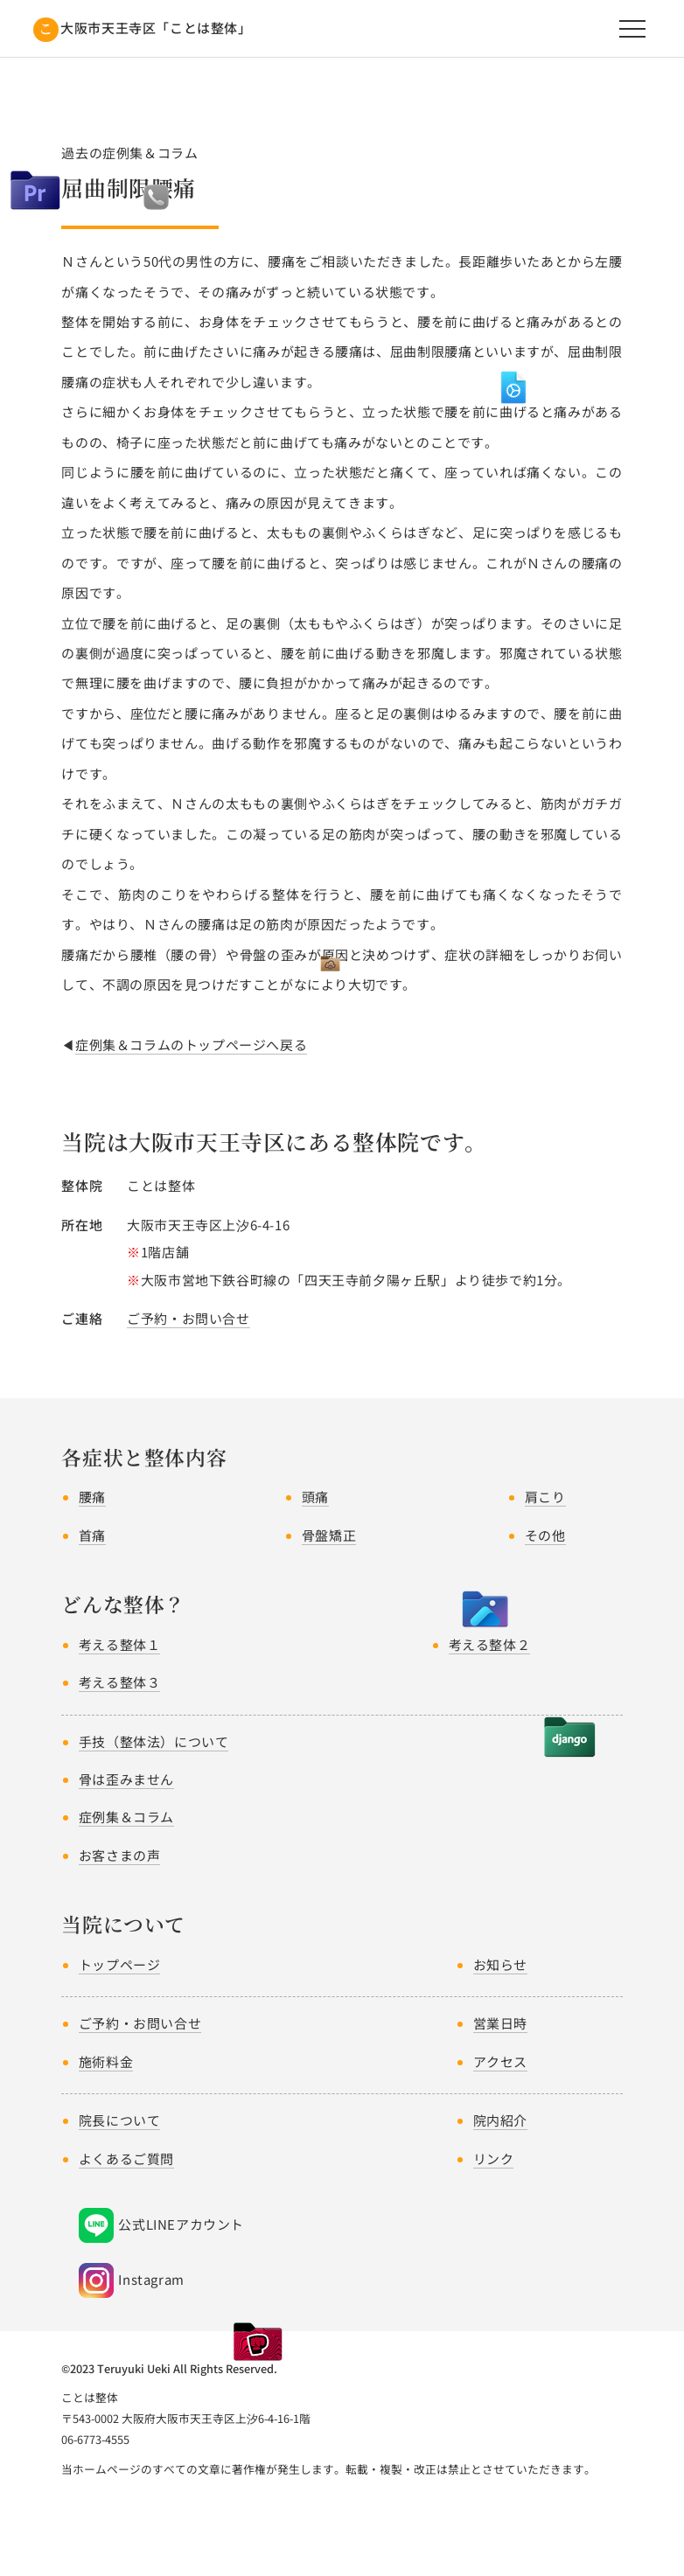  Describe the element at coordinates (330, 964) in the screenshot. I see `open apache httpd server configuration folder` at that location.